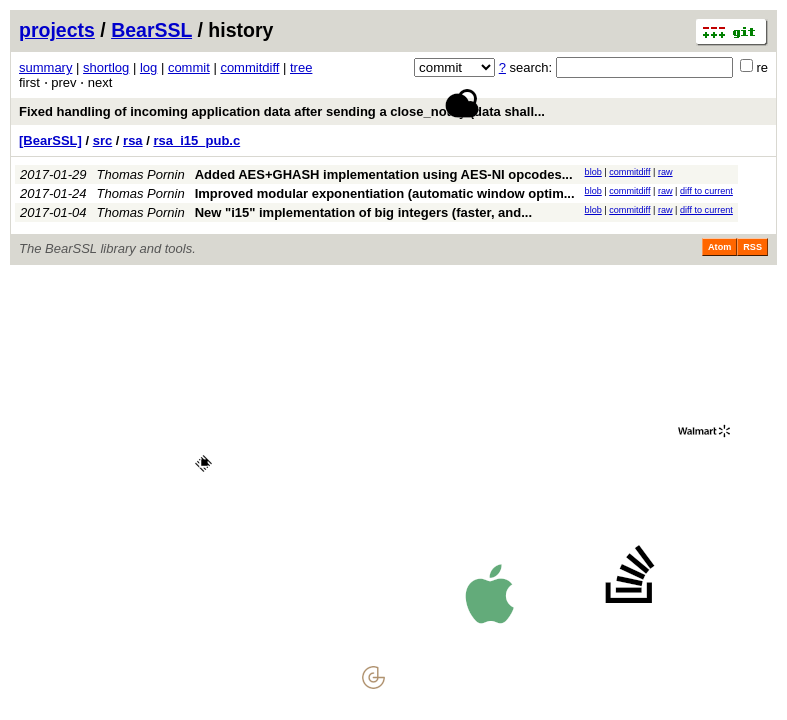  Describe the element at coordinates (704, 431) in the screenshot. I see `open the Walmart app` at that location.